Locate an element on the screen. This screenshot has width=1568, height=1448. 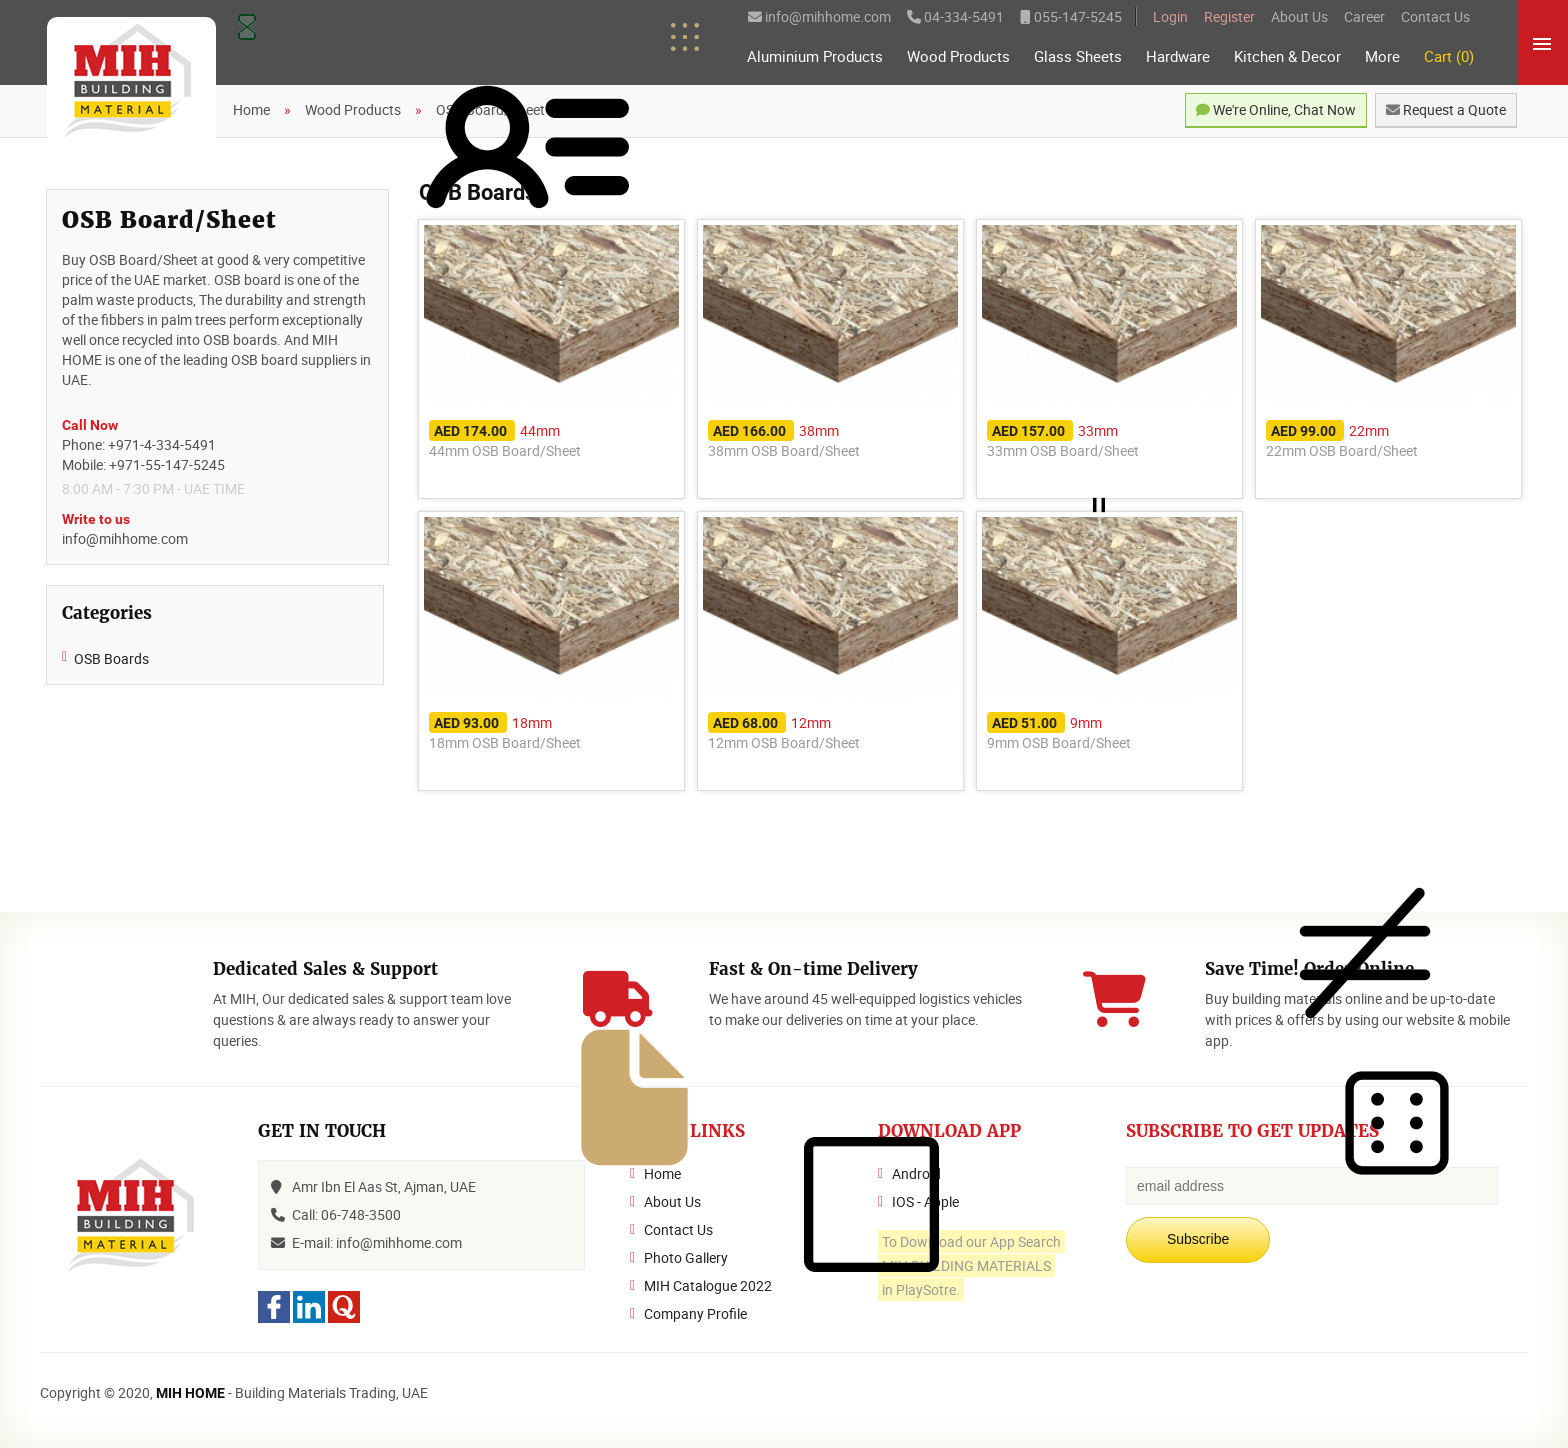
pause media playback is located at coordinates (1099, 505).